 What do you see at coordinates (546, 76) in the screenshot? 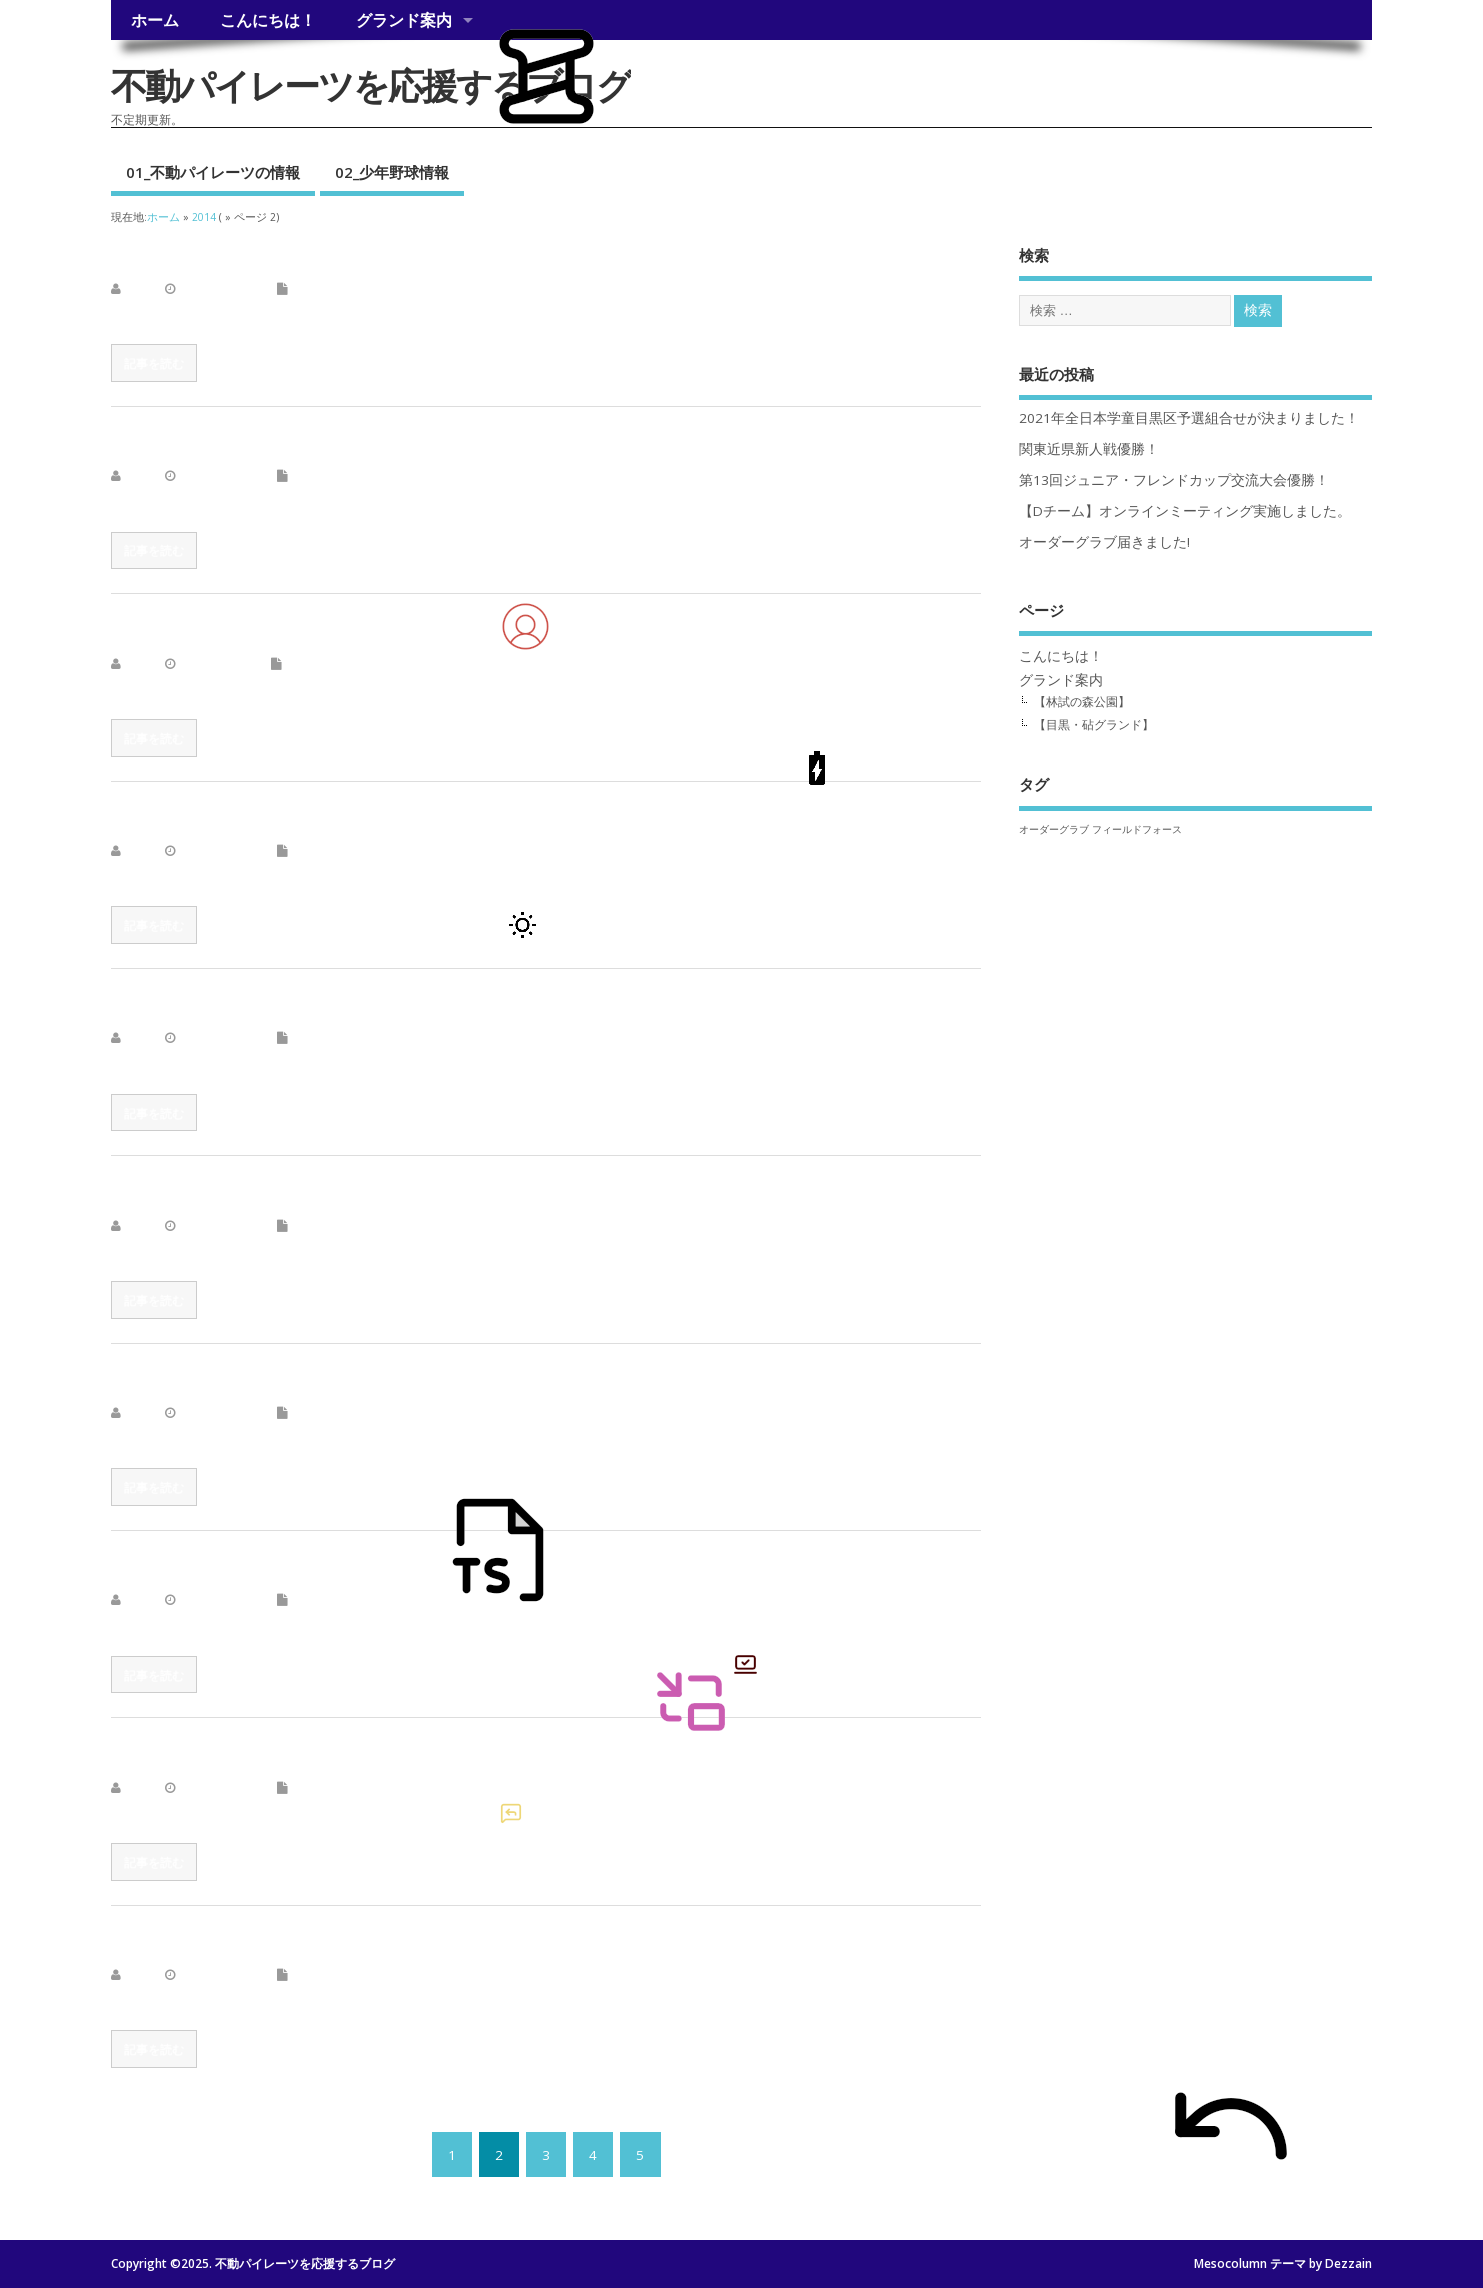
I see `thread or sewing-related tools` at bounding box center [546, 76].